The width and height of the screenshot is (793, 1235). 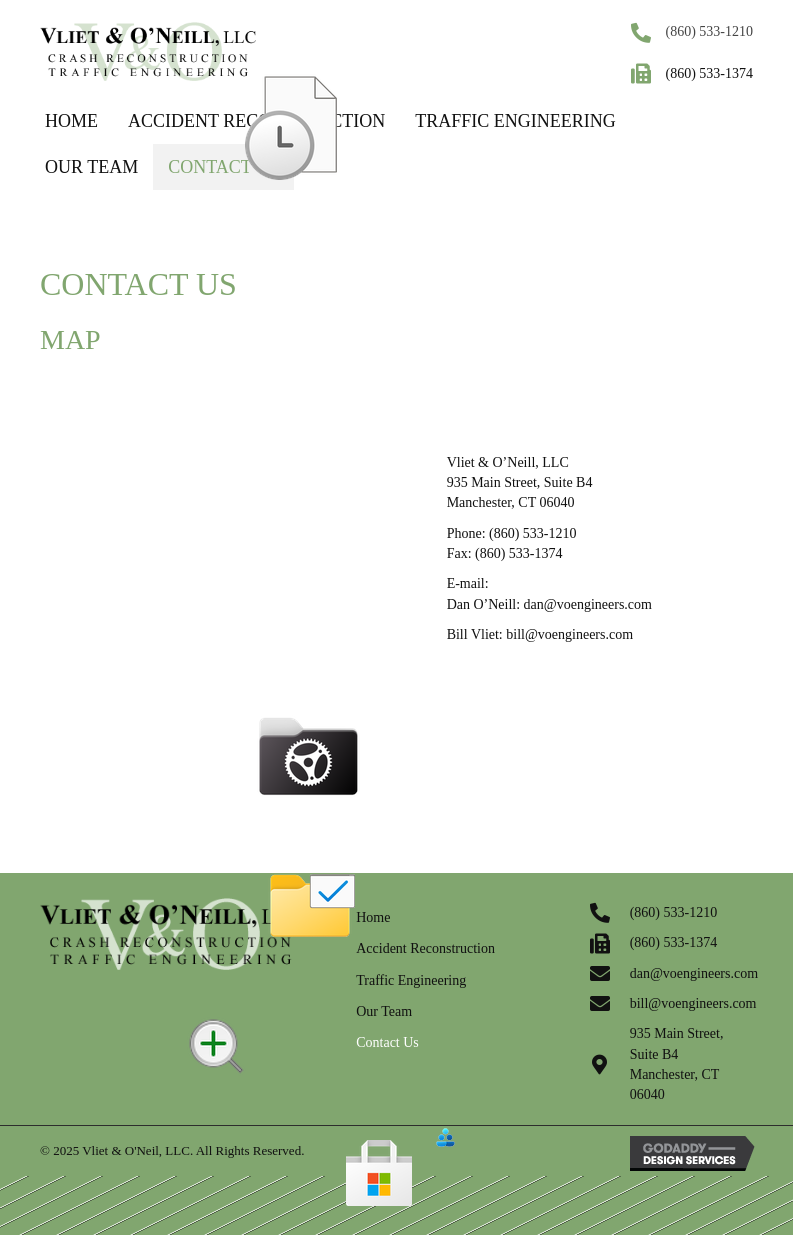 What do you see at coordinates (310, 908) in the screenshot?
I see `folder with verified or completed contents` at bounding box center [310, 908].